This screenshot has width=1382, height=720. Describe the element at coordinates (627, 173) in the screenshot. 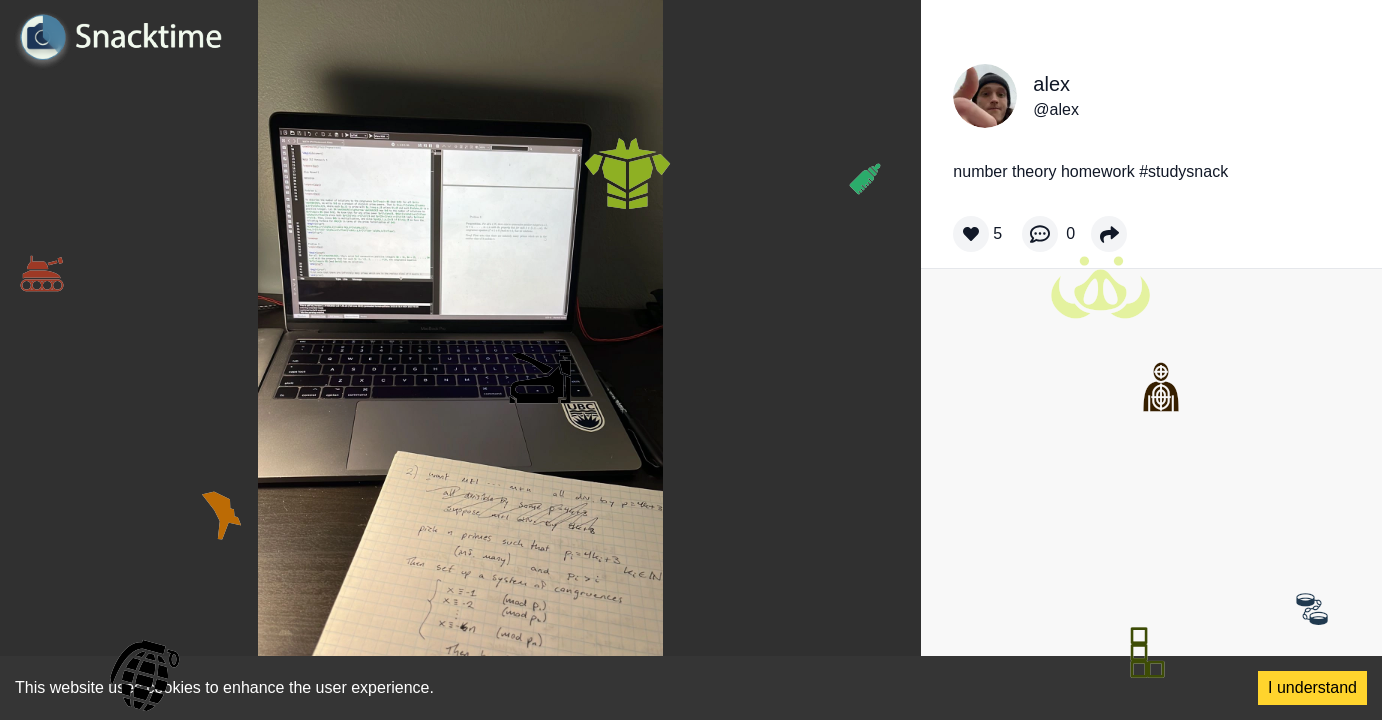

I see `equip shoulder armor to your character` at that location.